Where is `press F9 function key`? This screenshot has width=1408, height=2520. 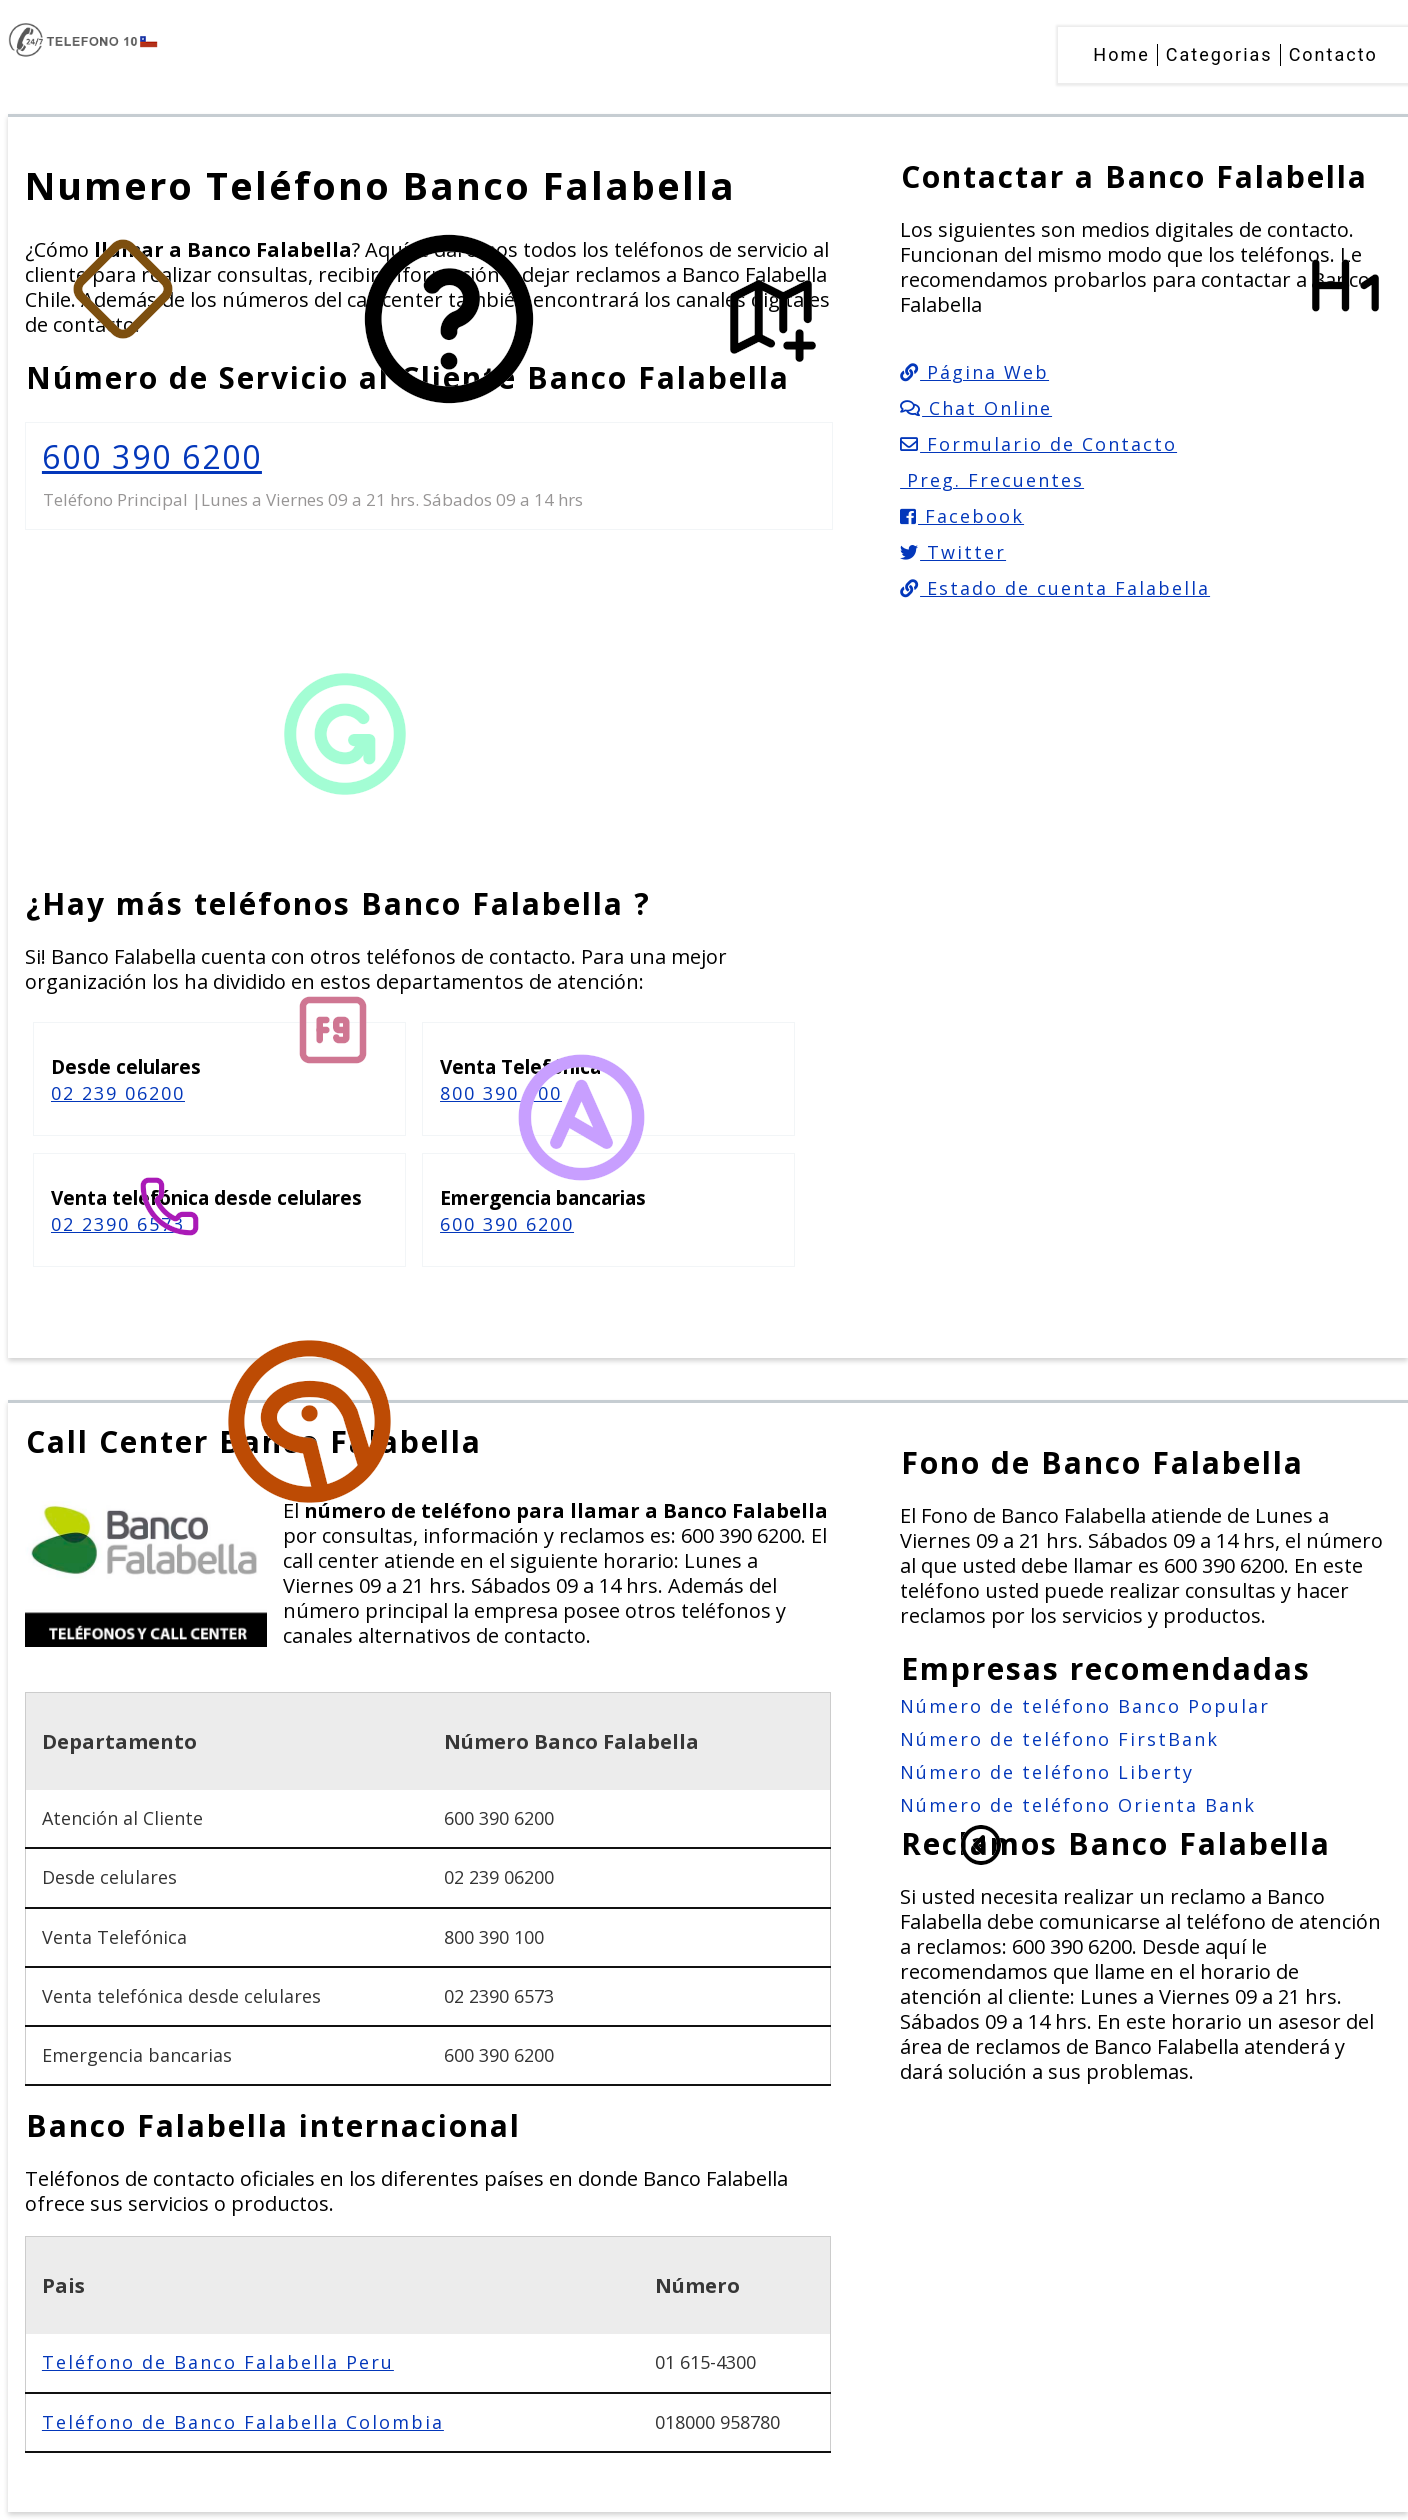 press F9 function key is located at coordinates (333, 1030).